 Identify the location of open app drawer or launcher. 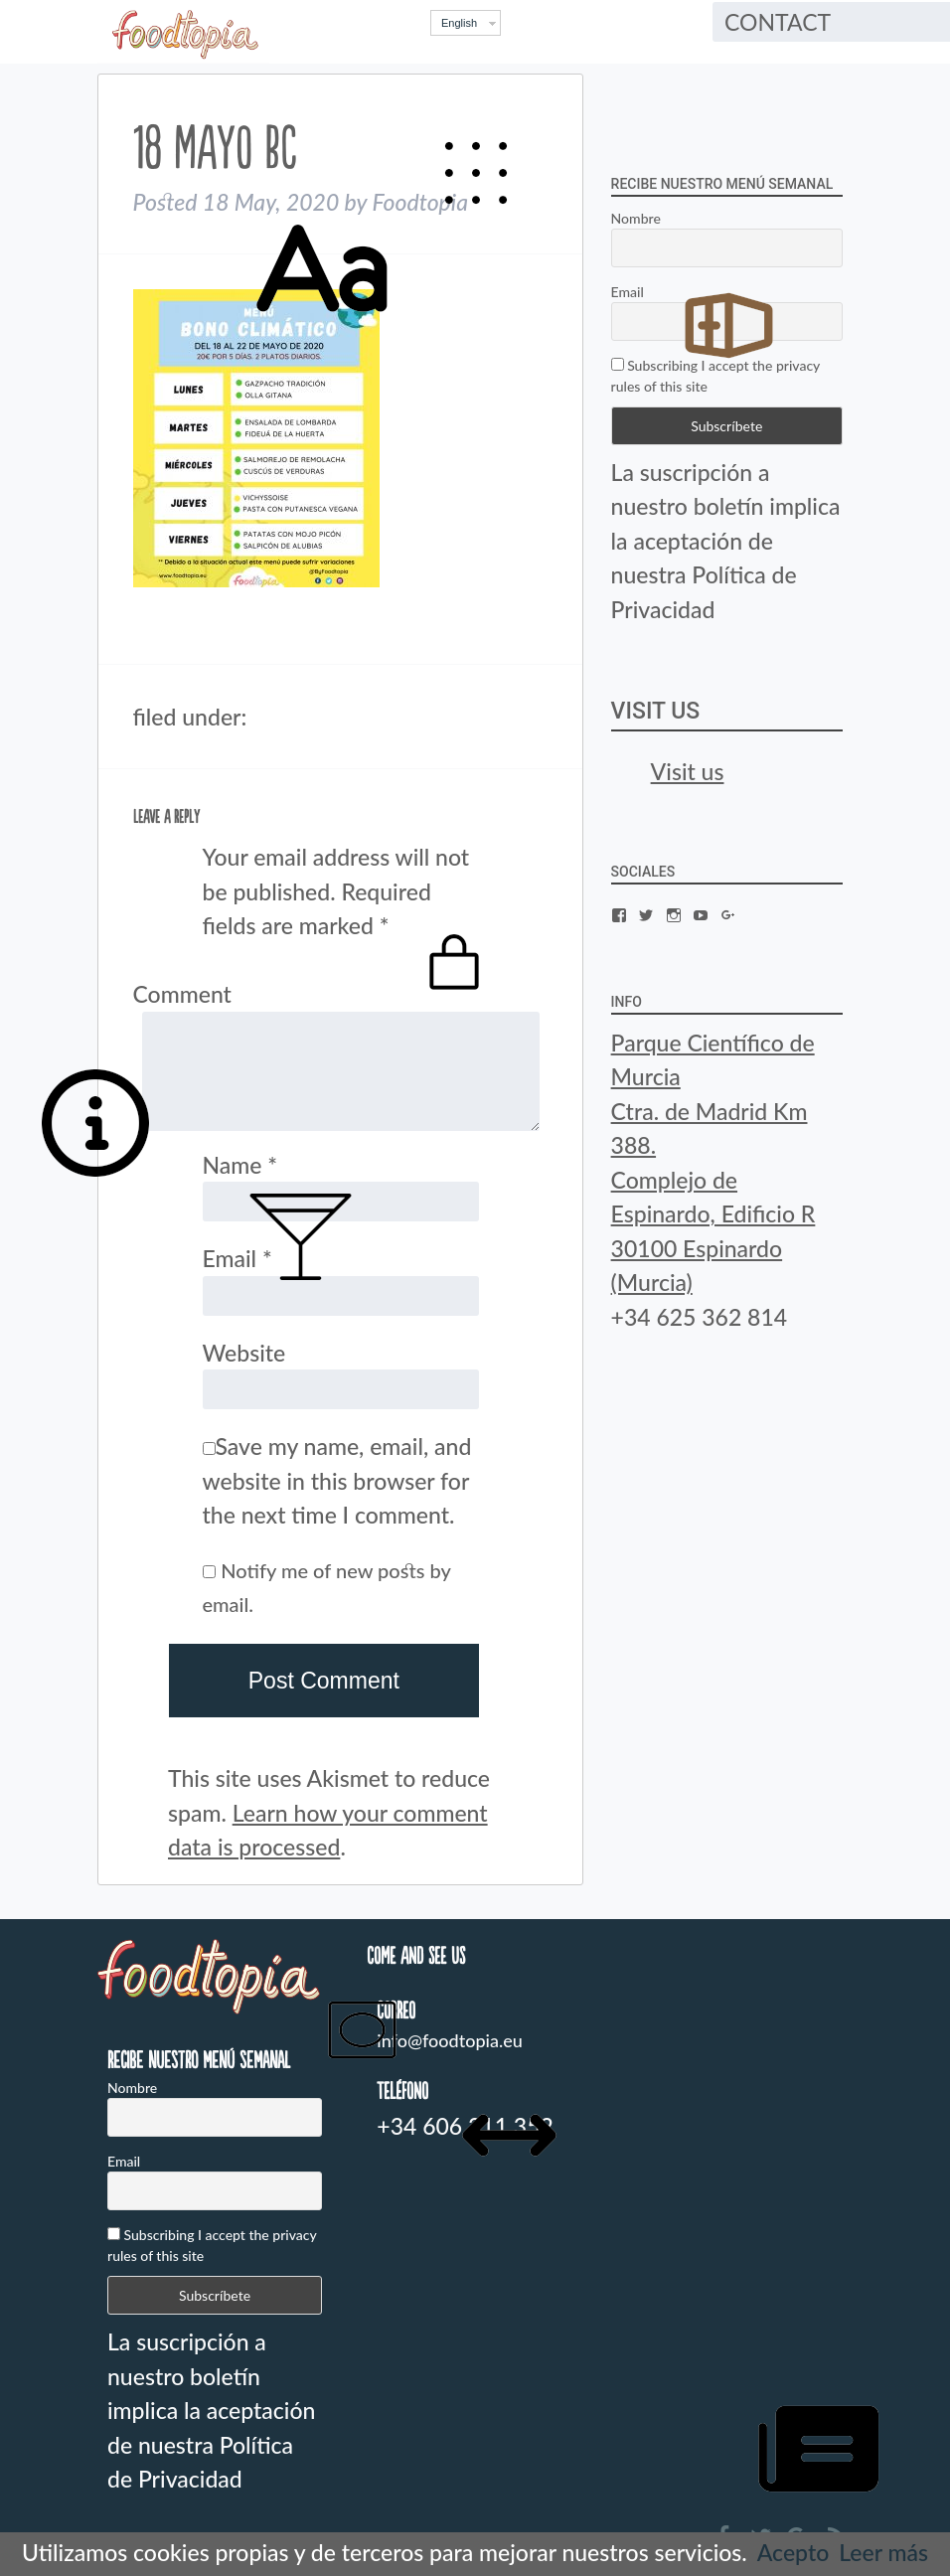
(476, 173).